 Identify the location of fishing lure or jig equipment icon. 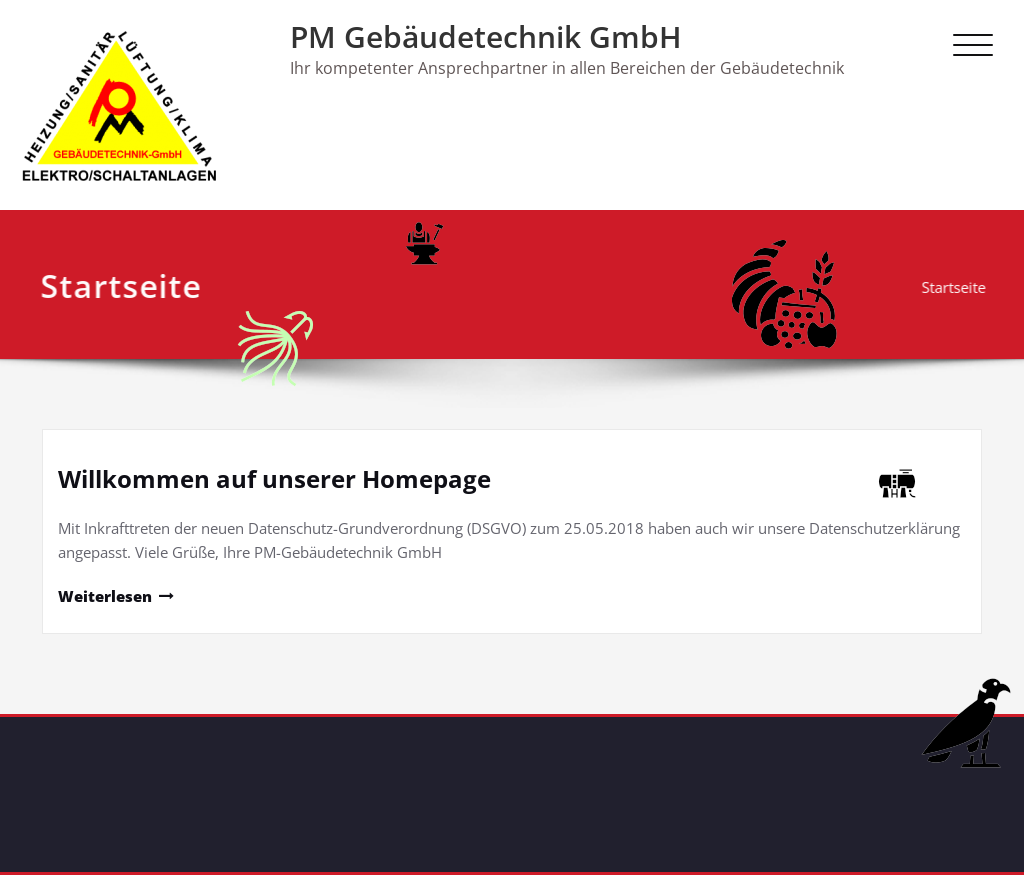
(276, 348).